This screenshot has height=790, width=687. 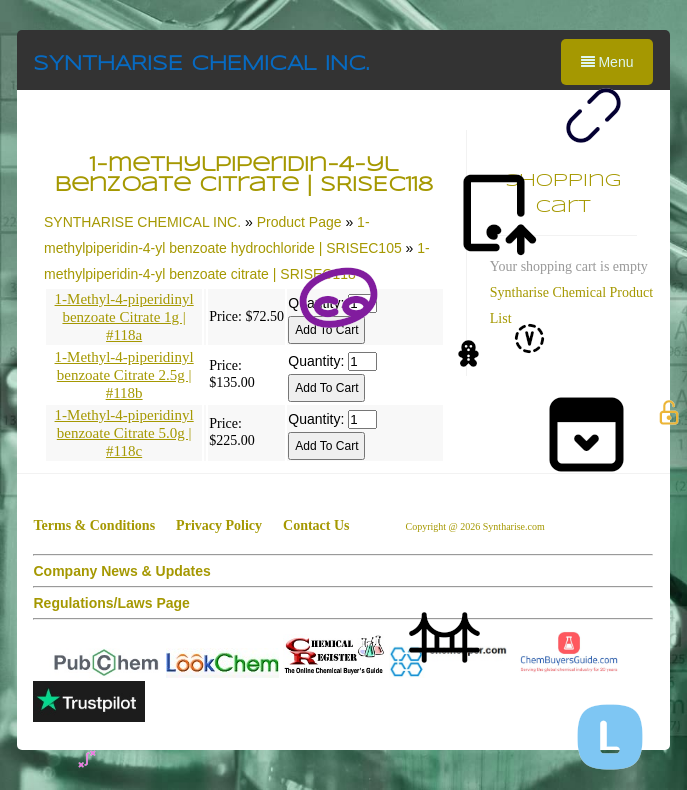 What do you see at coordinates (529, 338) in the screenshot?
I see `indicates a pending or in-progress verification status` at bounding box center [529, 338].